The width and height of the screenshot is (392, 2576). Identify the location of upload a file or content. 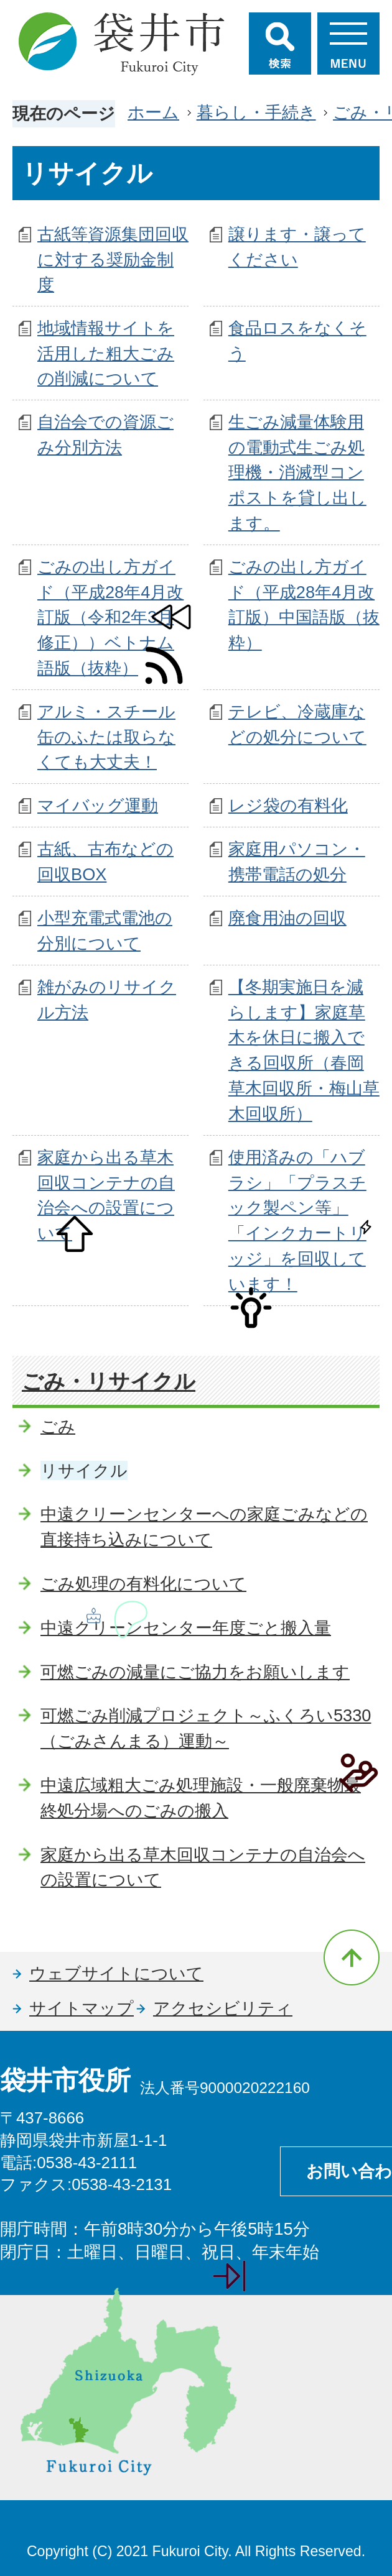
(75, 1235).